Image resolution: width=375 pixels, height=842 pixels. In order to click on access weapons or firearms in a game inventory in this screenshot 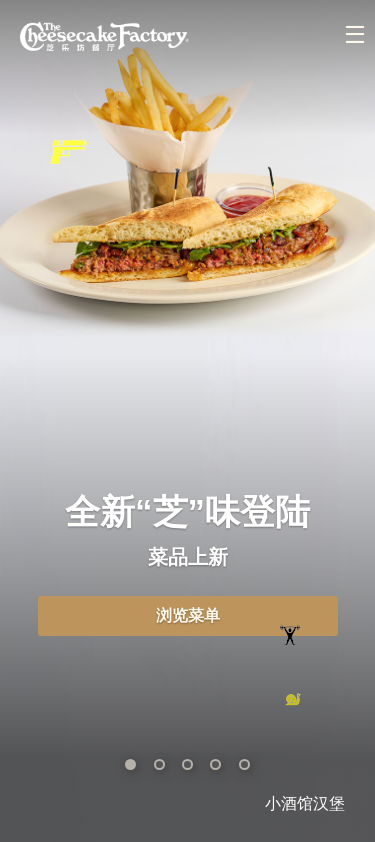, I will do `click(68, 151)`.